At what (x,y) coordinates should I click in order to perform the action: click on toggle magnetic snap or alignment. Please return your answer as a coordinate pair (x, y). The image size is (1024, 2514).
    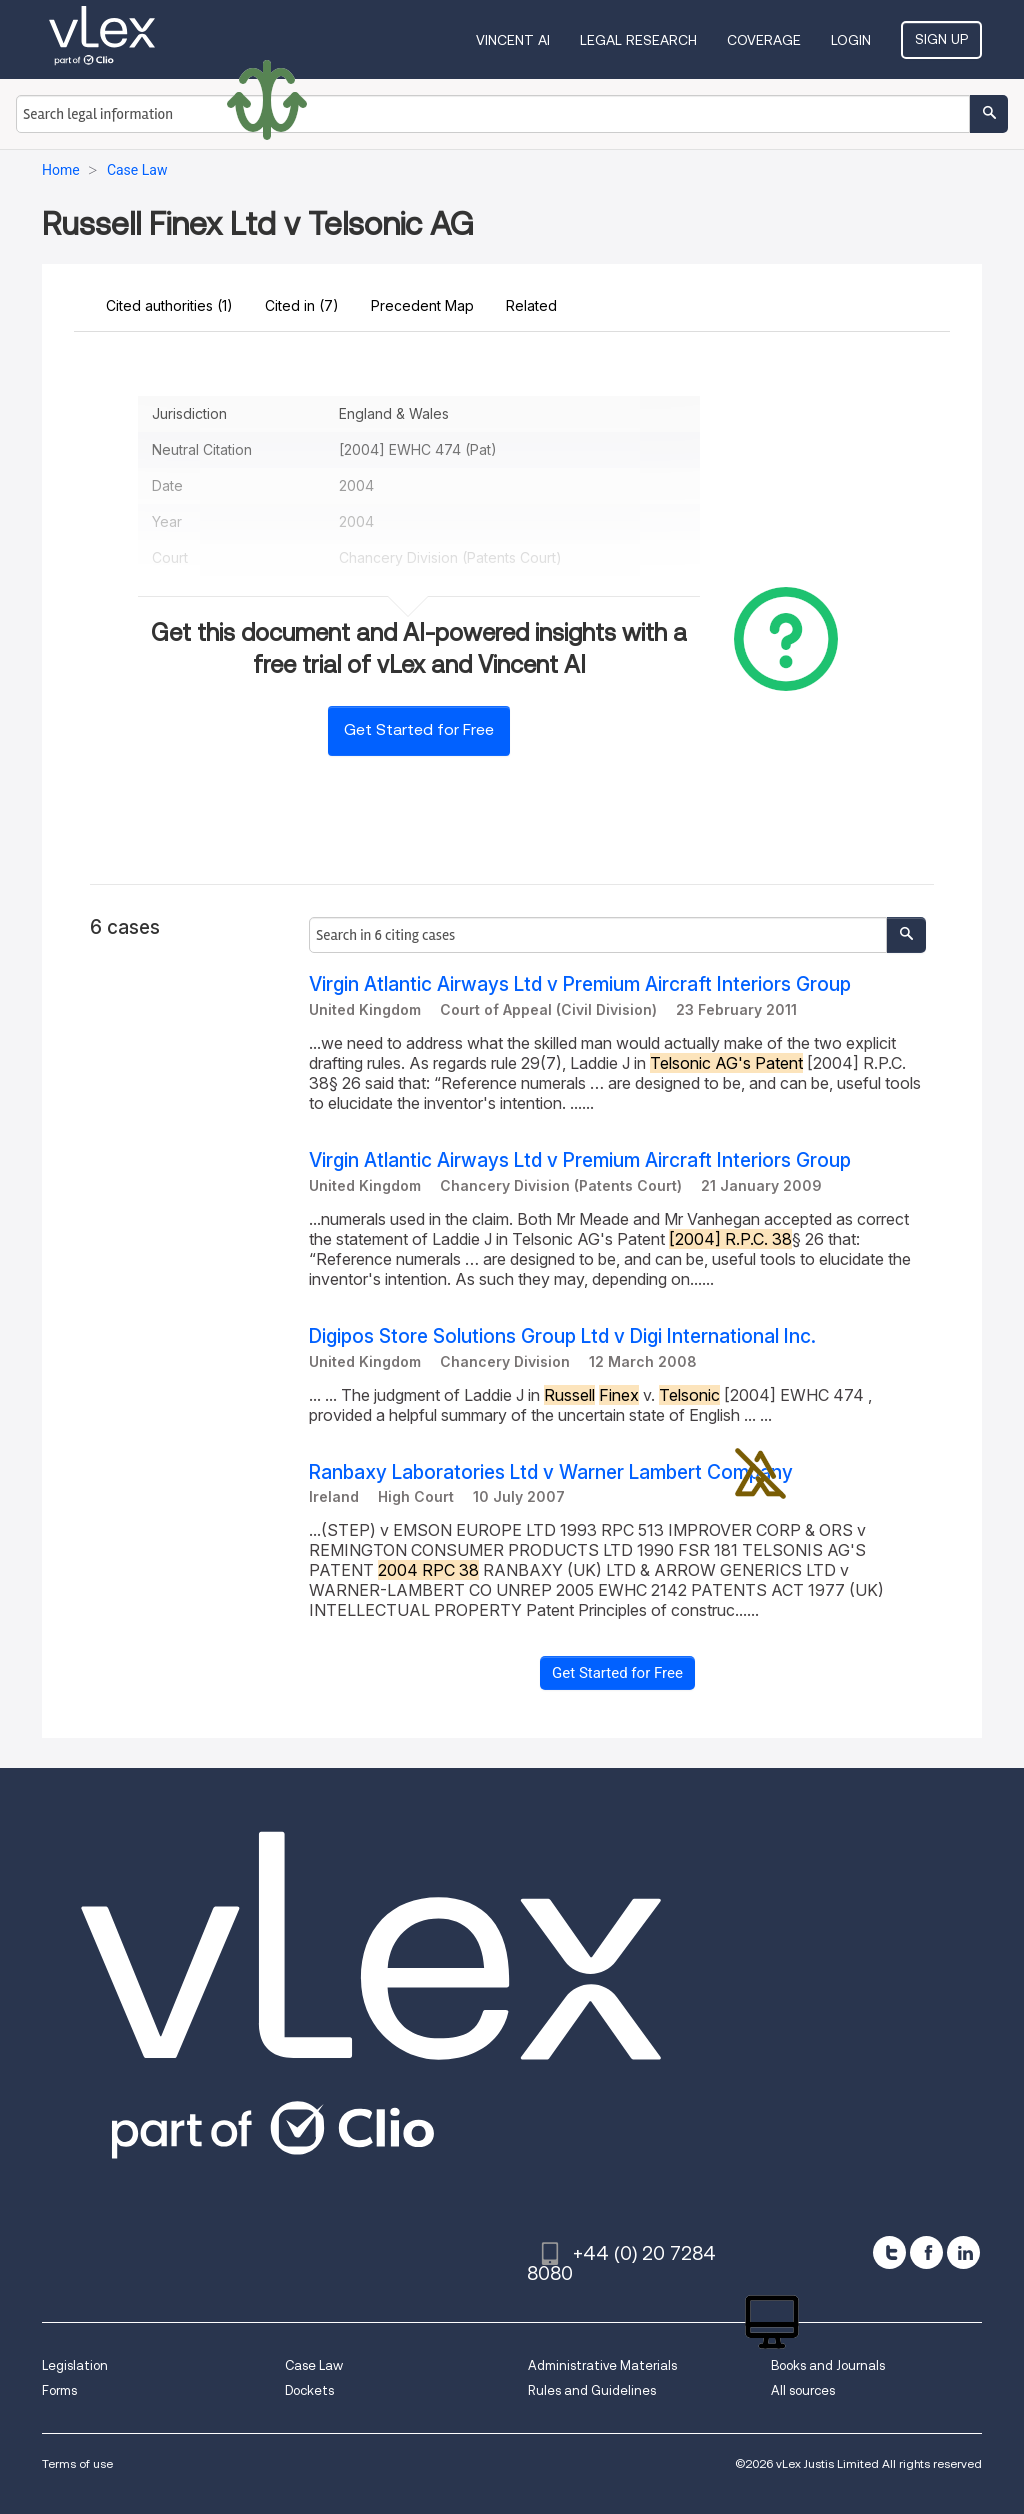
    Looking at the image, I should click on (267, 100).